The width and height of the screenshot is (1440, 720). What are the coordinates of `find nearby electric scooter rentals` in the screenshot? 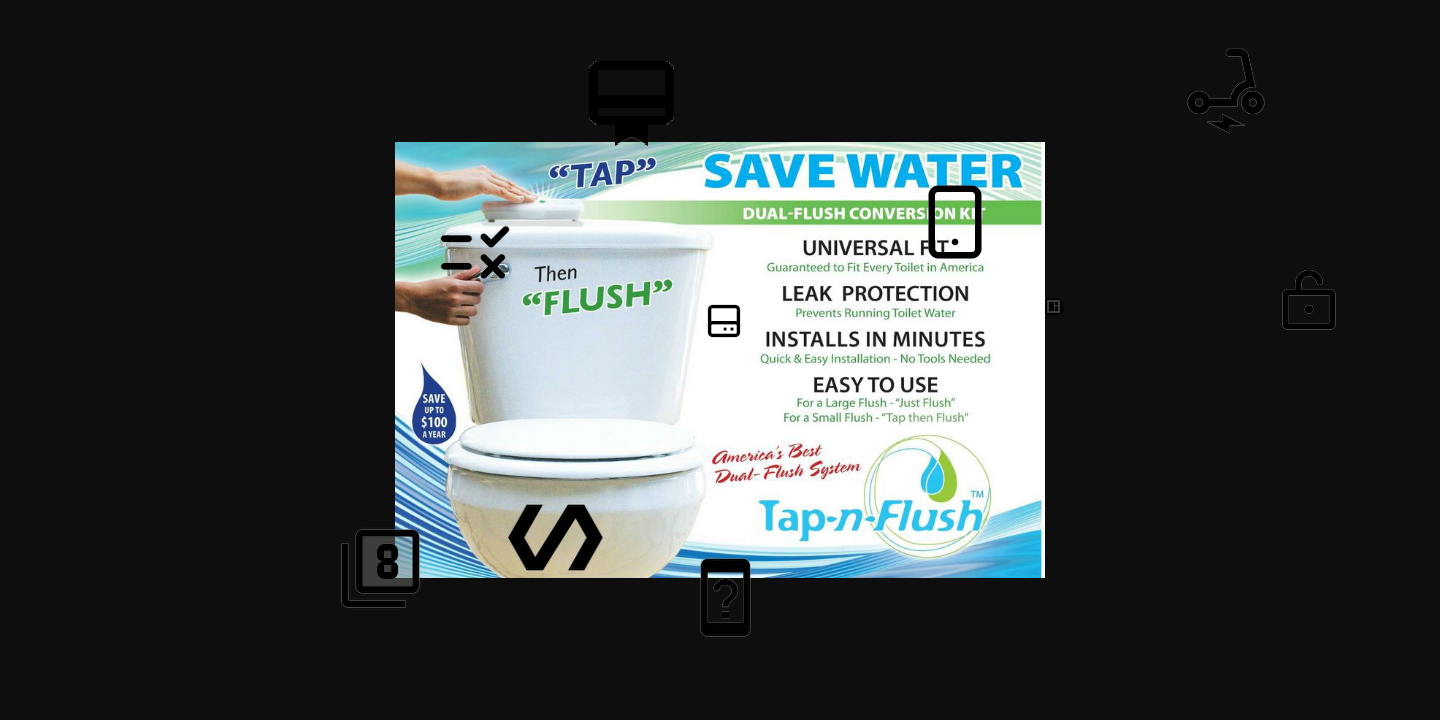 It's located at (1226, 91).